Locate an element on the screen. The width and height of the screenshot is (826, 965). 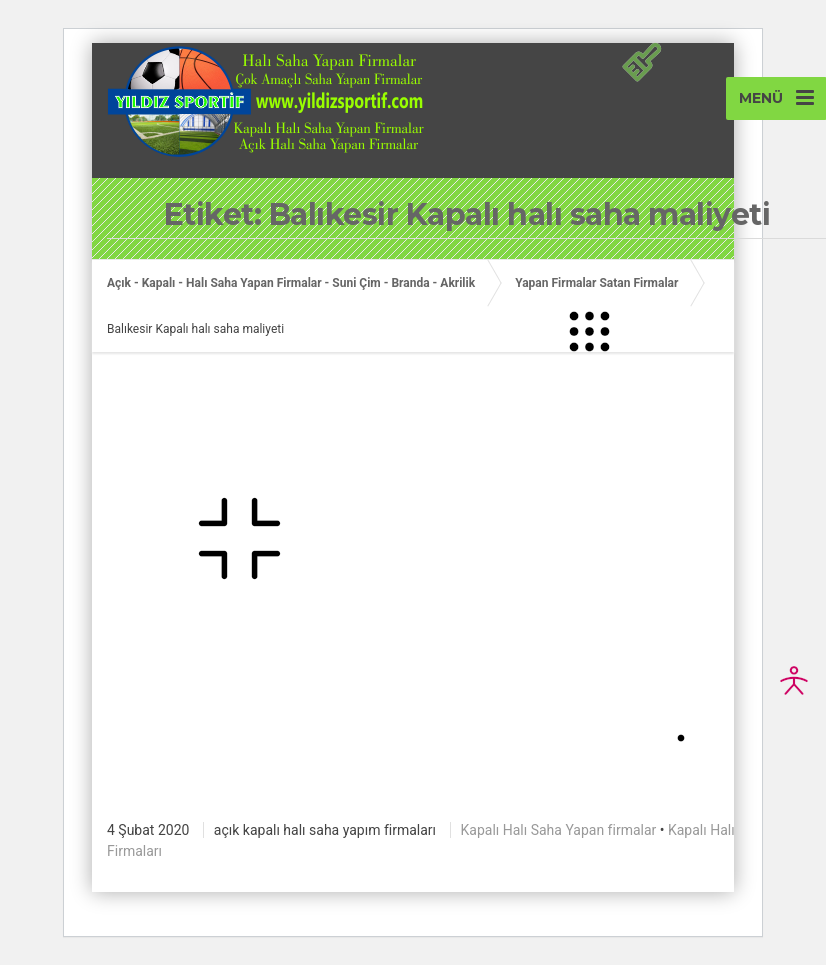
exit fullscreen mode is located at coordinates (239, 538).